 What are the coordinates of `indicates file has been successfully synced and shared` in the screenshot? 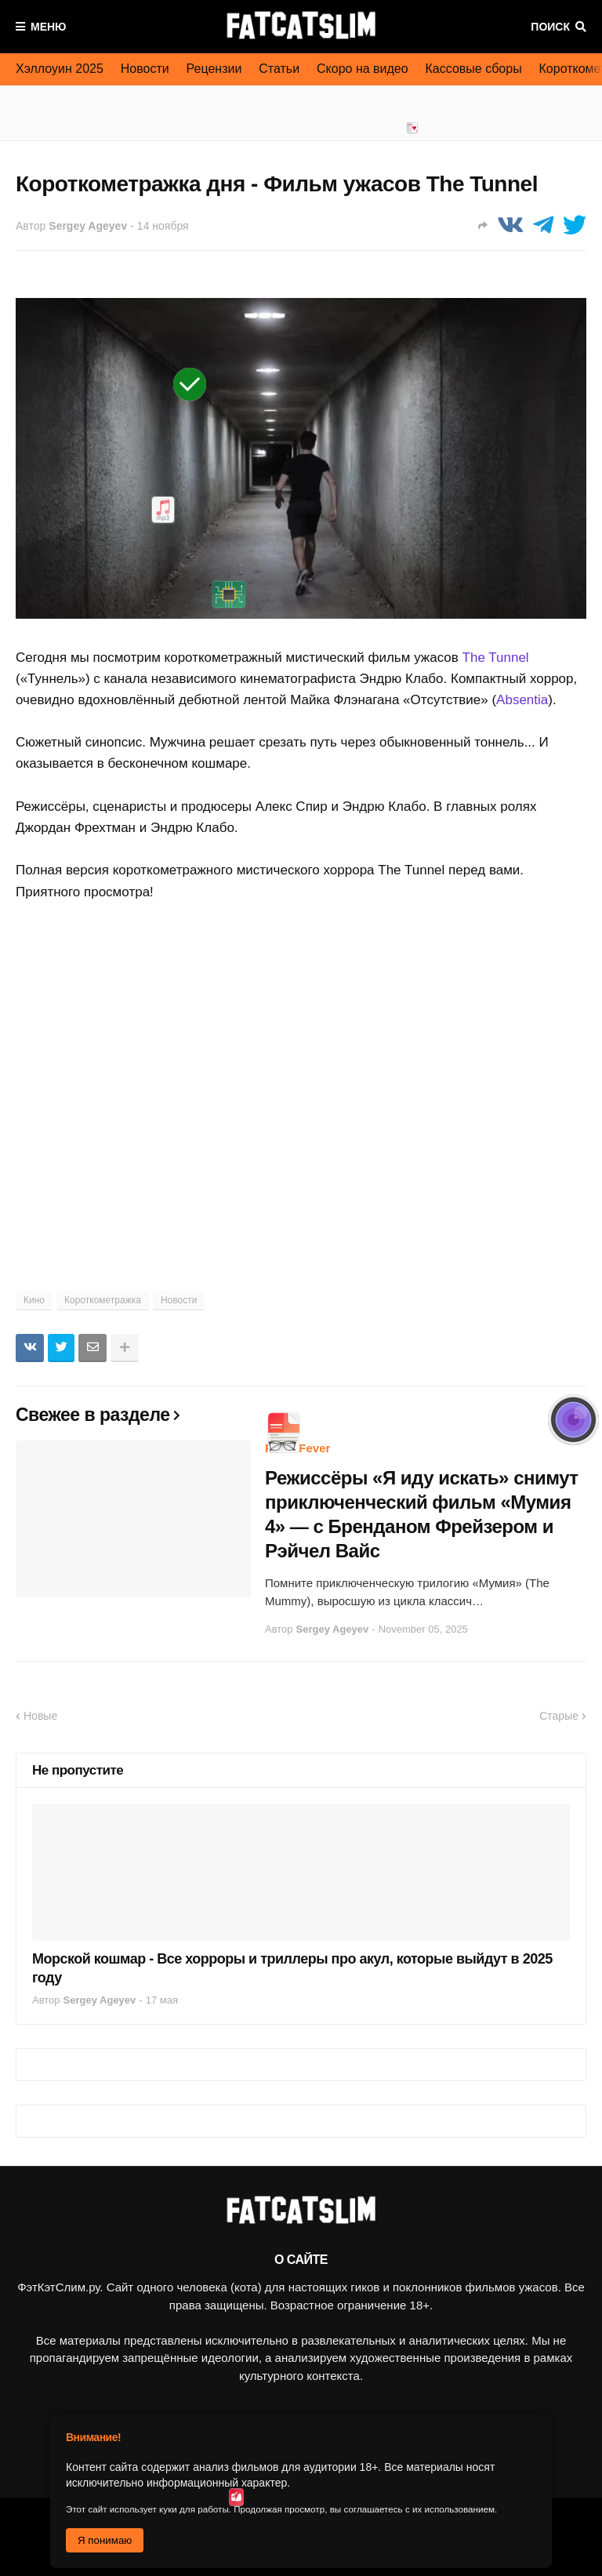 It's located at (190, 384).